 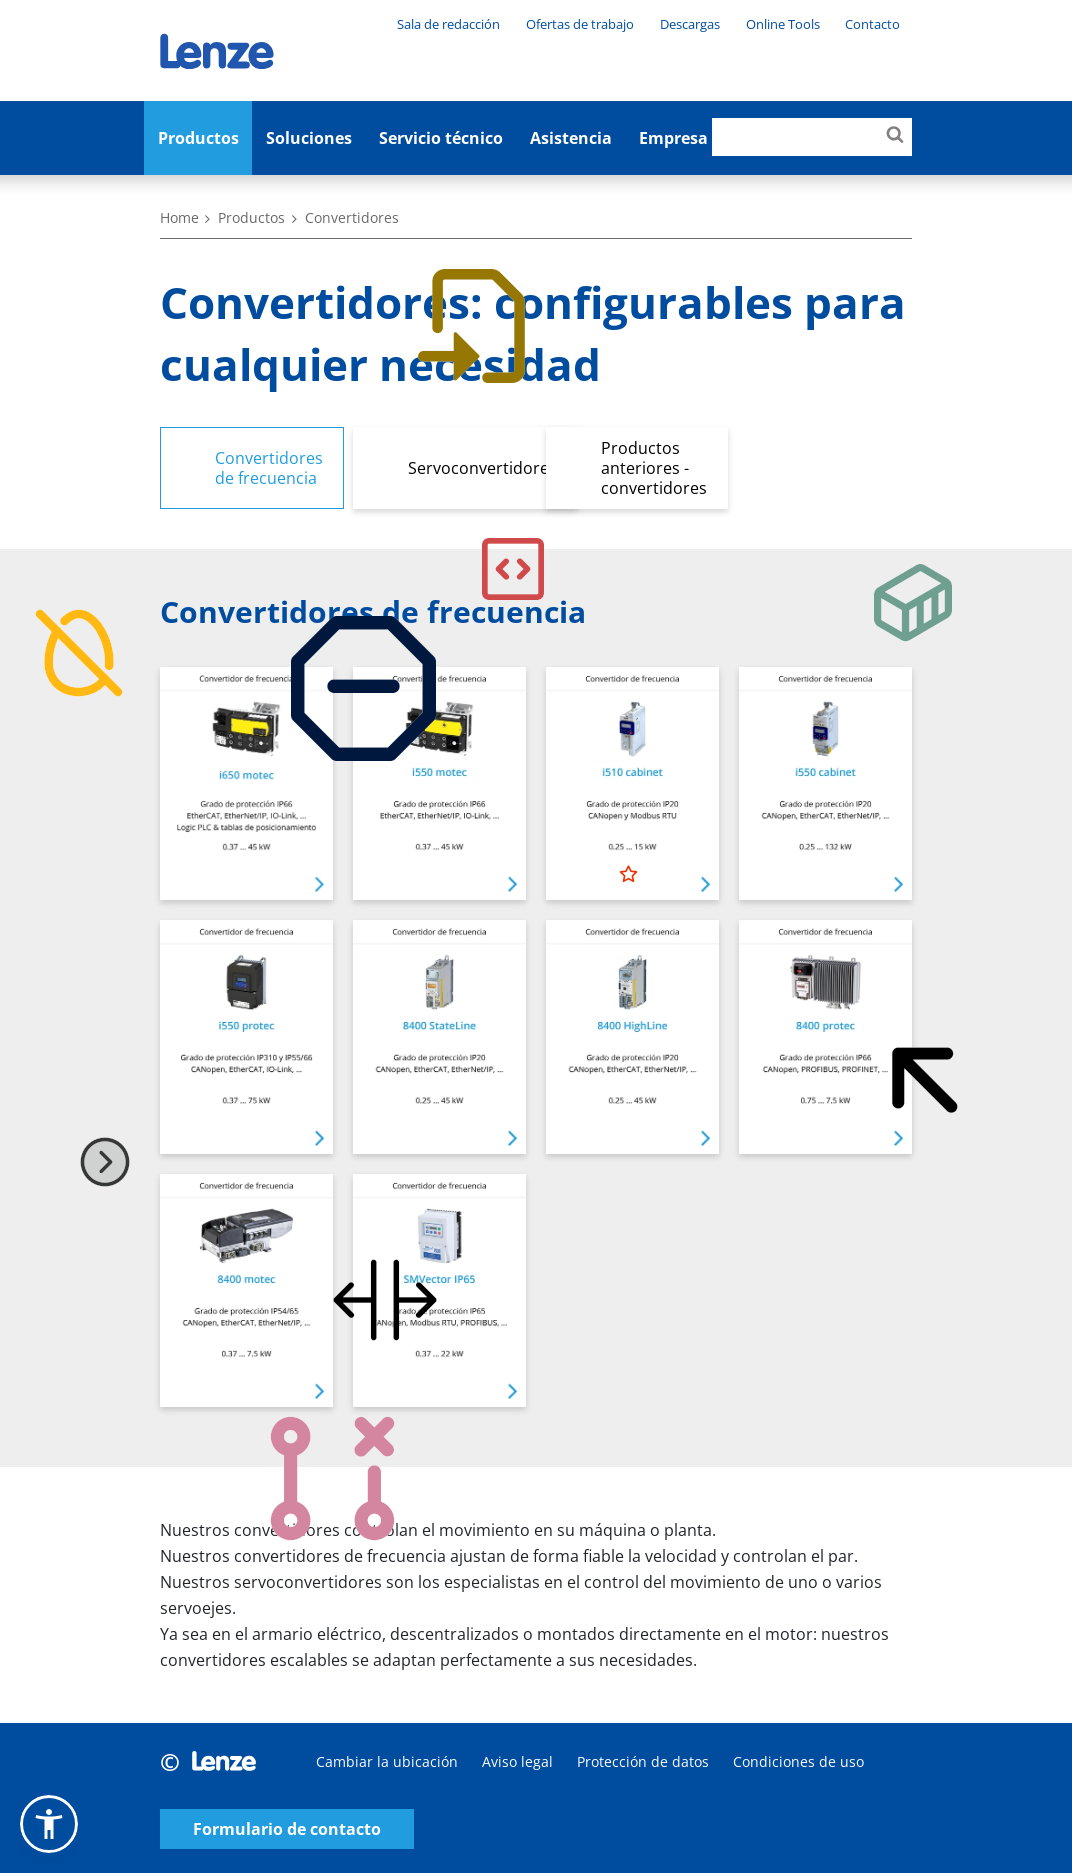 I want to click on indicates blocked or restricted content, so click(x=363, y=688).